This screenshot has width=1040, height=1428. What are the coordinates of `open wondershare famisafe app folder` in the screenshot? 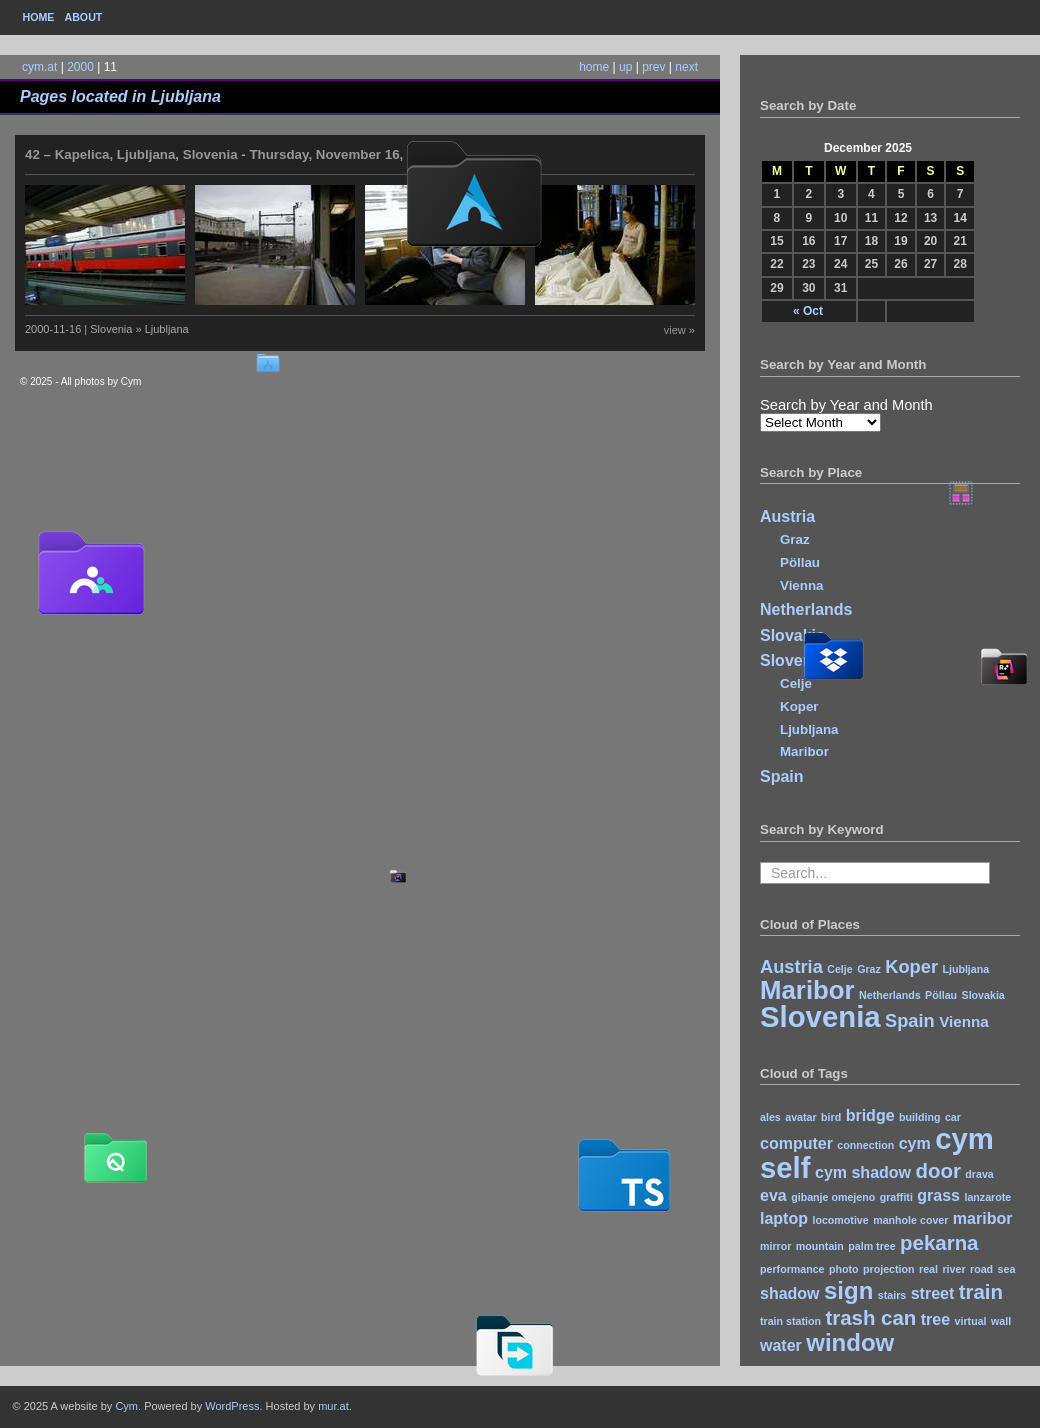 It's located at (91, 576).